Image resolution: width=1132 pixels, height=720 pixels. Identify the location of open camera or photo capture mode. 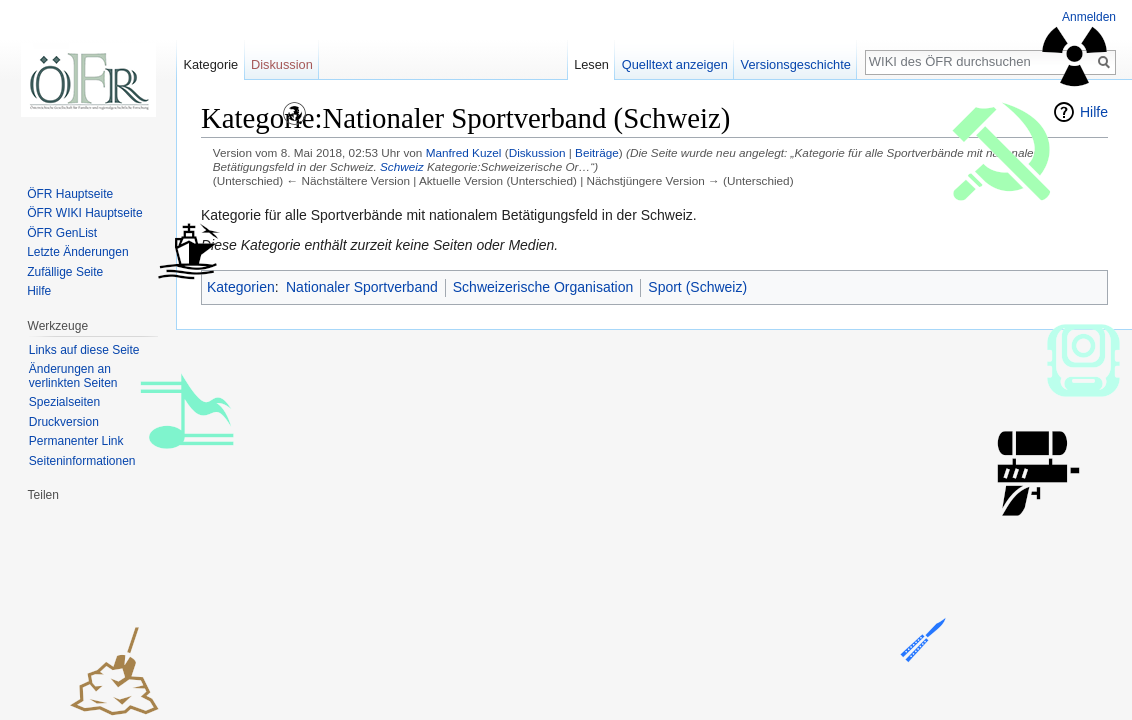
(1083, 360).